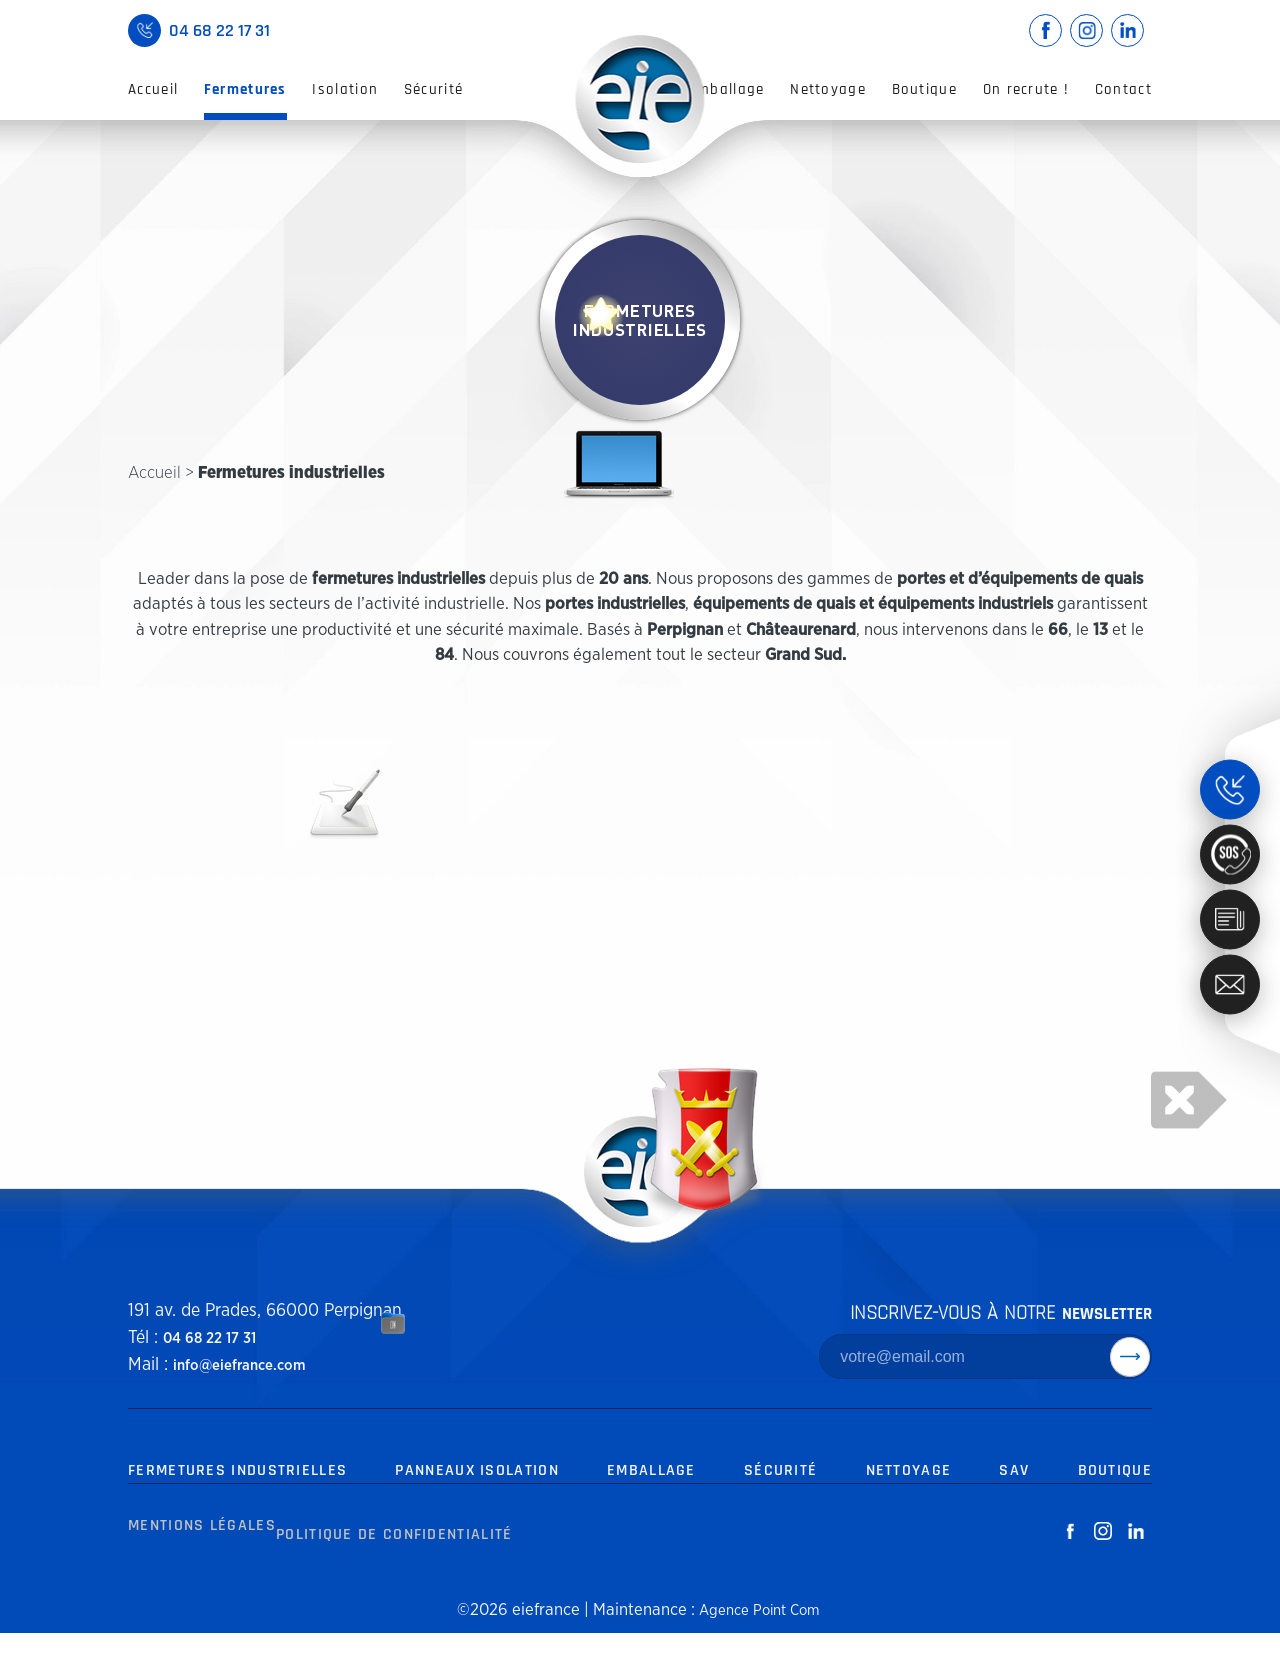  I want to click on indicates high security status or strong protection level, so click(704, 1140).